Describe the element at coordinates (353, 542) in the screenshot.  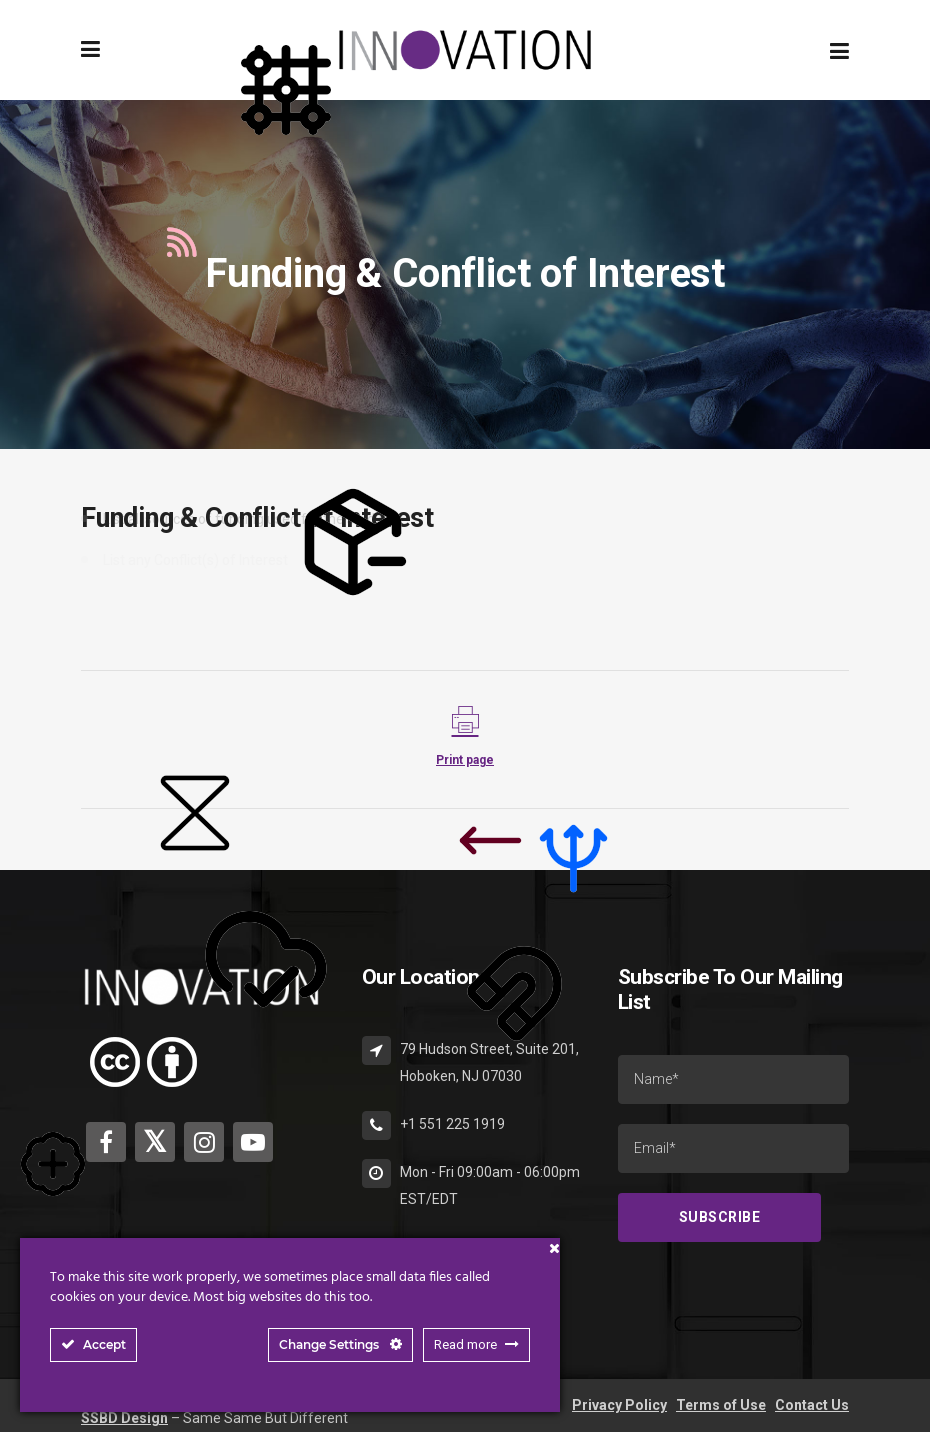
I see `remove item from package or shipment` at that location.